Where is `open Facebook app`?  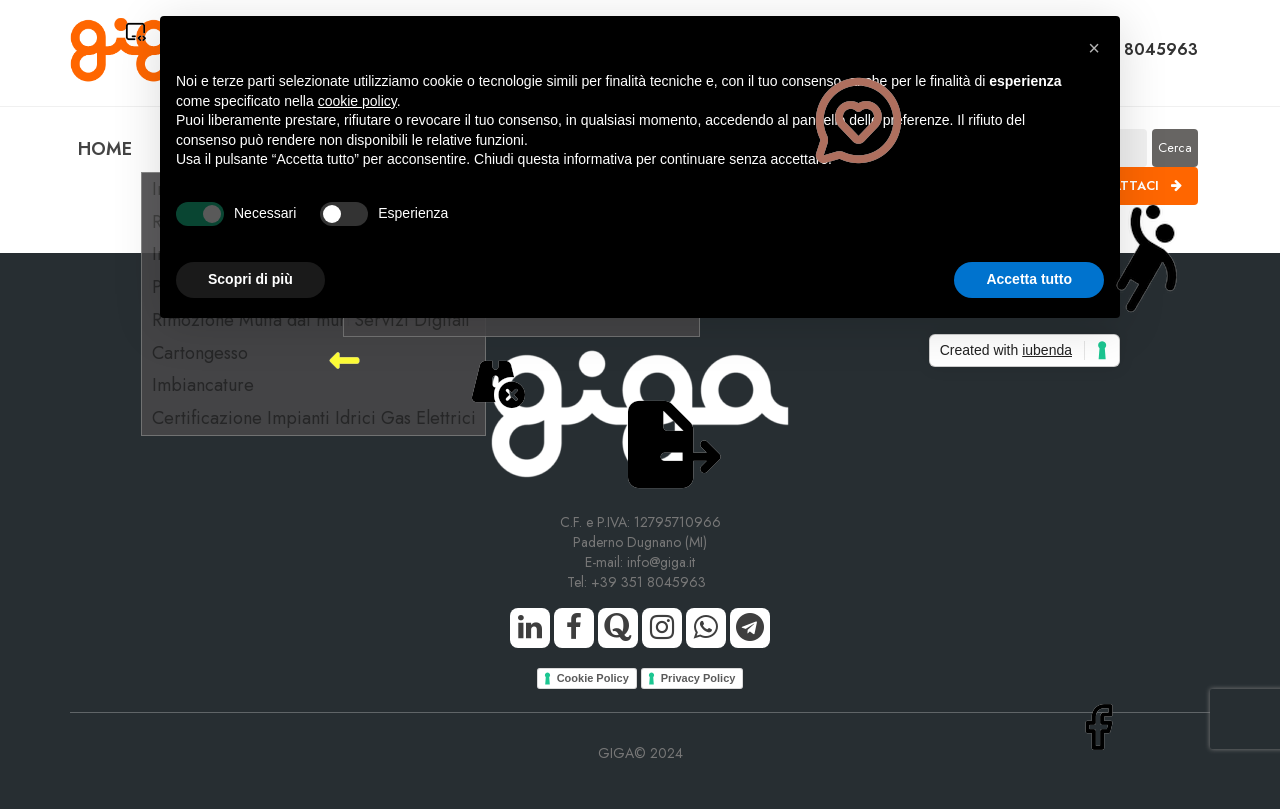
open Facebook app is located at coordinates (1098, 727).